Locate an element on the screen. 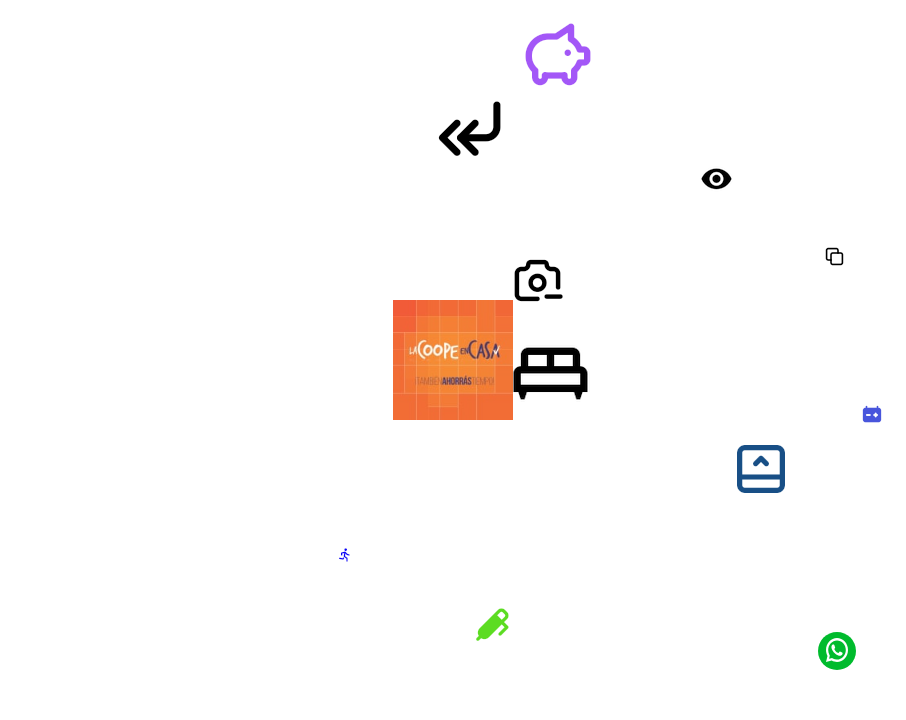 The image size is (906, 720). remove a photo from selection is located at coordinates (537, 280).